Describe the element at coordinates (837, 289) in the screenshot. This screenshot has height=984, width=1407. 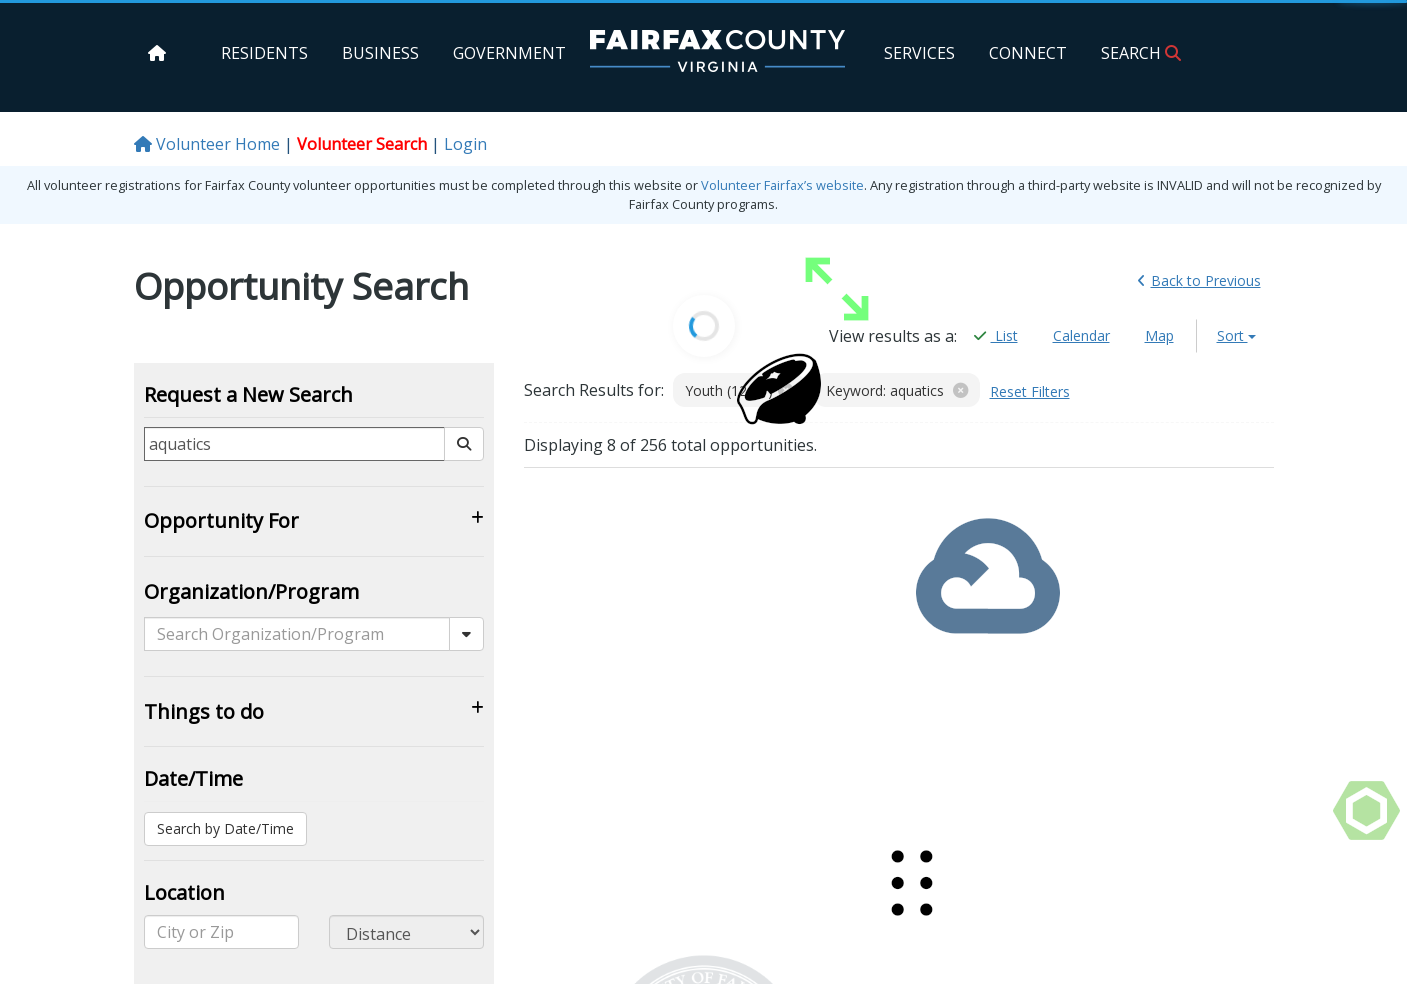
I see `expand content to full screen` at that location.